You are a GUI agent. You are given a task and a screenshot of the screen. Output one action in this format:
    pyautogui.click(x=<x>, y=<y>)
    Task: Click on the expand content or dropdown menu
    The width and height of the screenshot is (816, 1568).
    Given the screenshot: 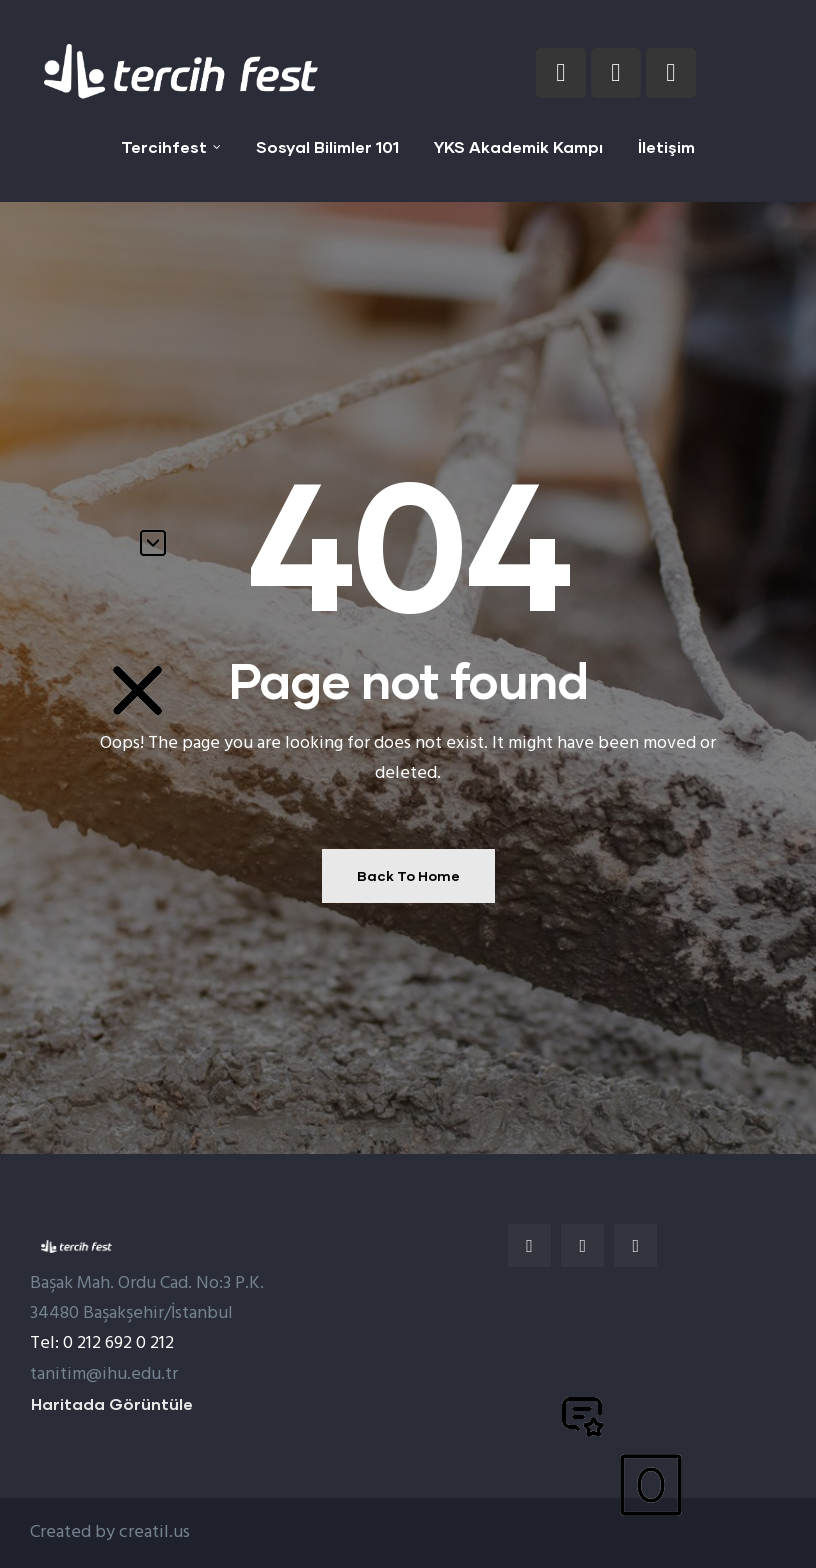 What is the action you would take?
    pyautogui.click(x=153, y=543)
    